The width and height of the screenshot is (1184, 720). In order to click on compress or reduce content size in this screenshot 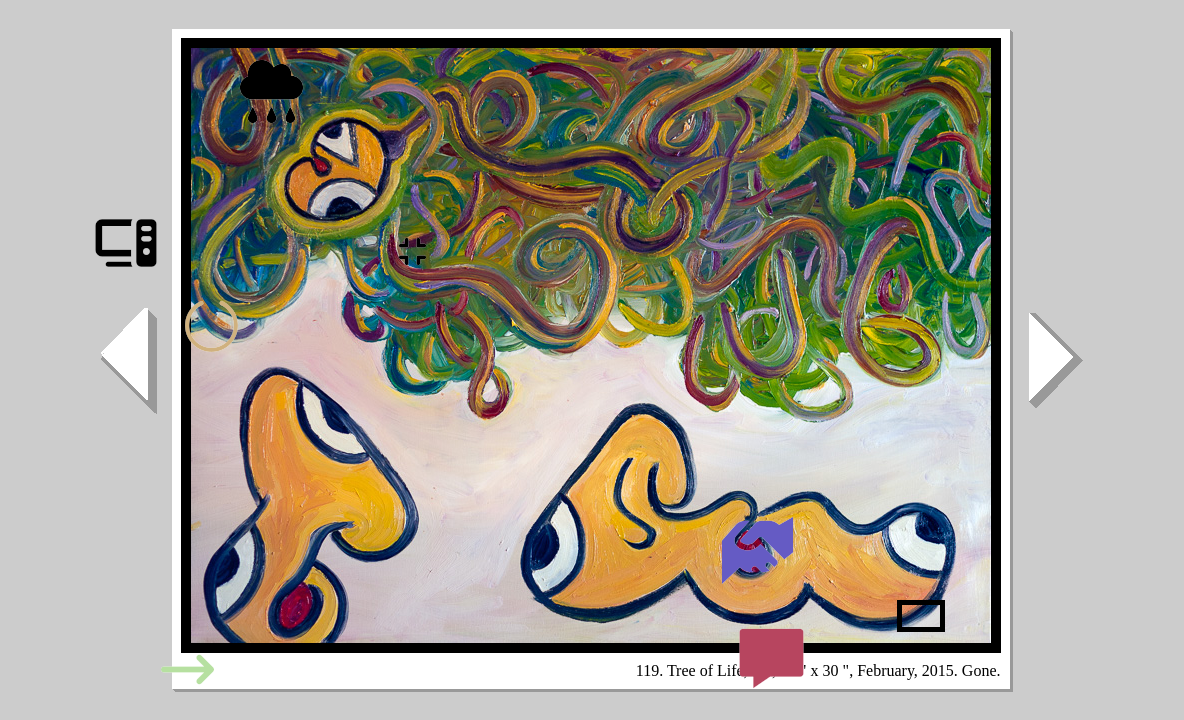, I will do `click(412, 251)`.